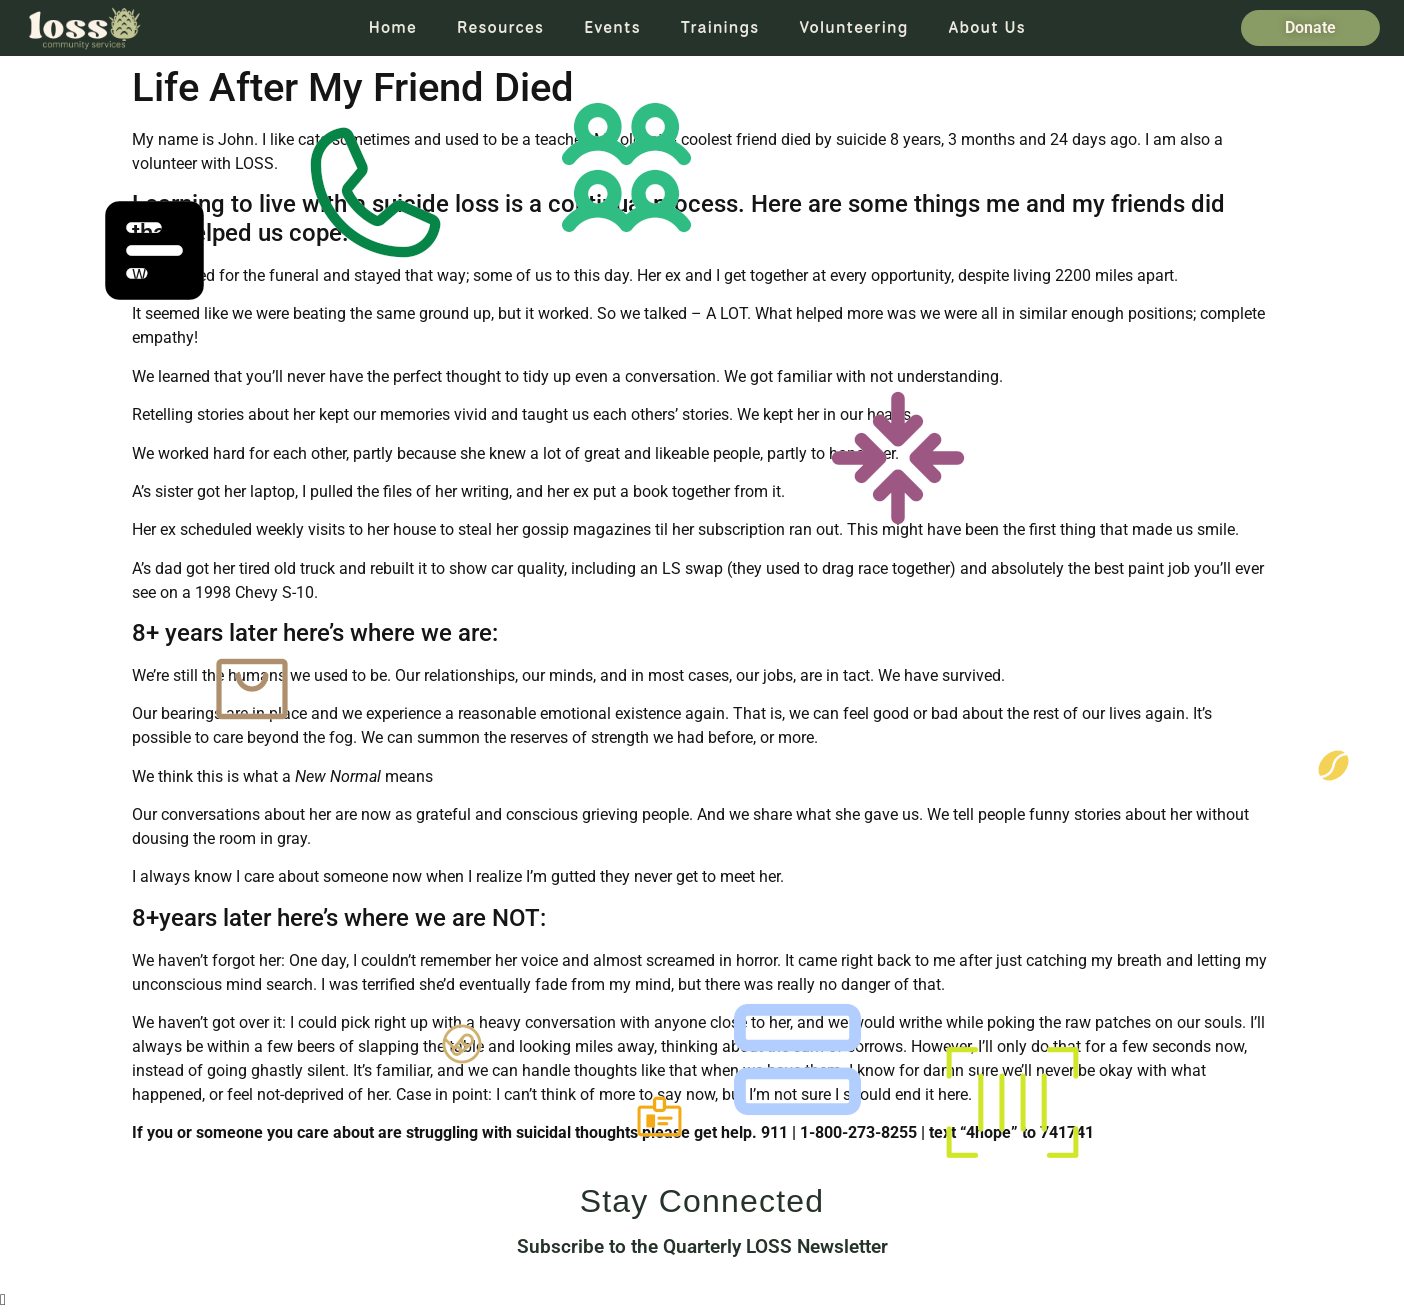 This screenshot has height=1312, width=1404. Describe the element at coordinates (898, 458) in the screenshot. I see `collapse or minimize content` at that location.